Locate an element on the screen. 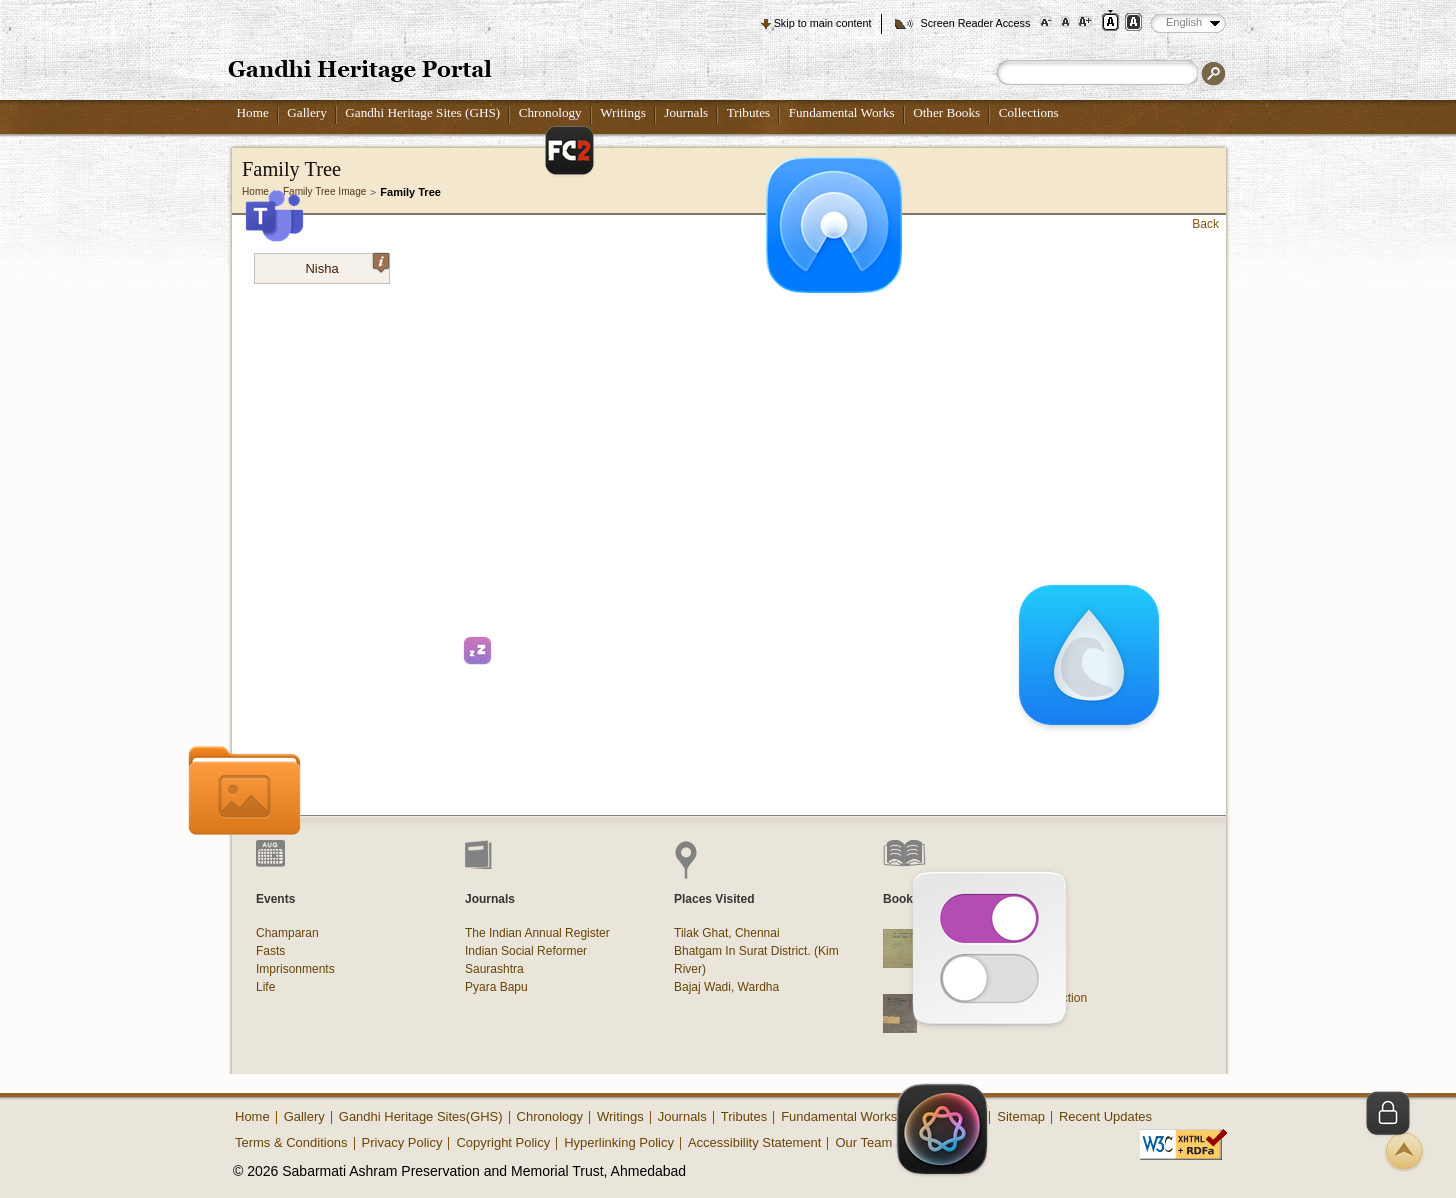  open airdrop to share files with nearby devices is located at coordinates (834, 225).